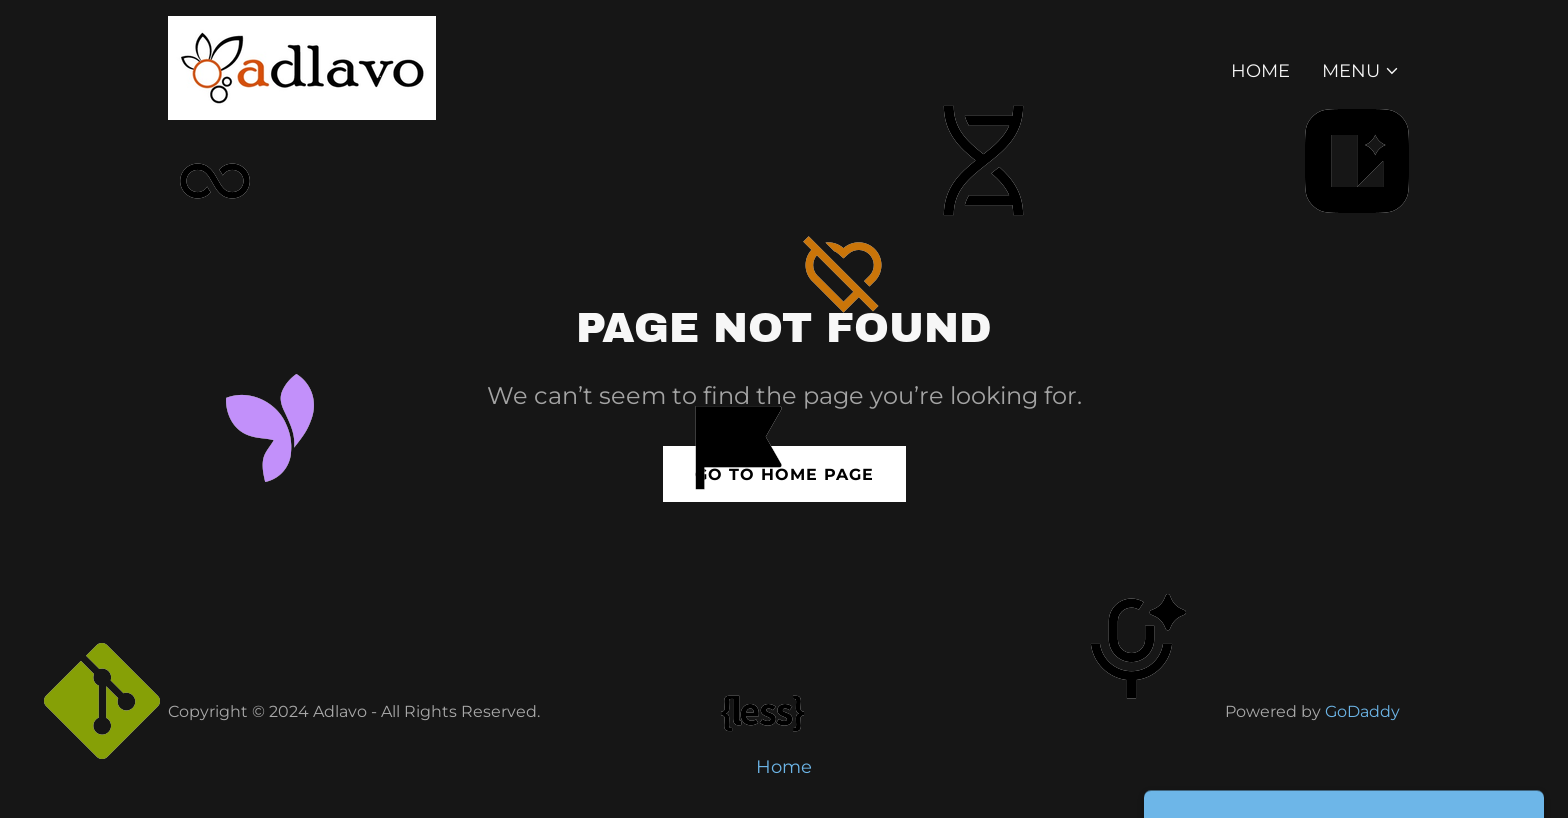 The image size is (1568, 818). Describe the element at coordinates (270, 428) in the screenshot. I see `yii php framework logo` at that location.